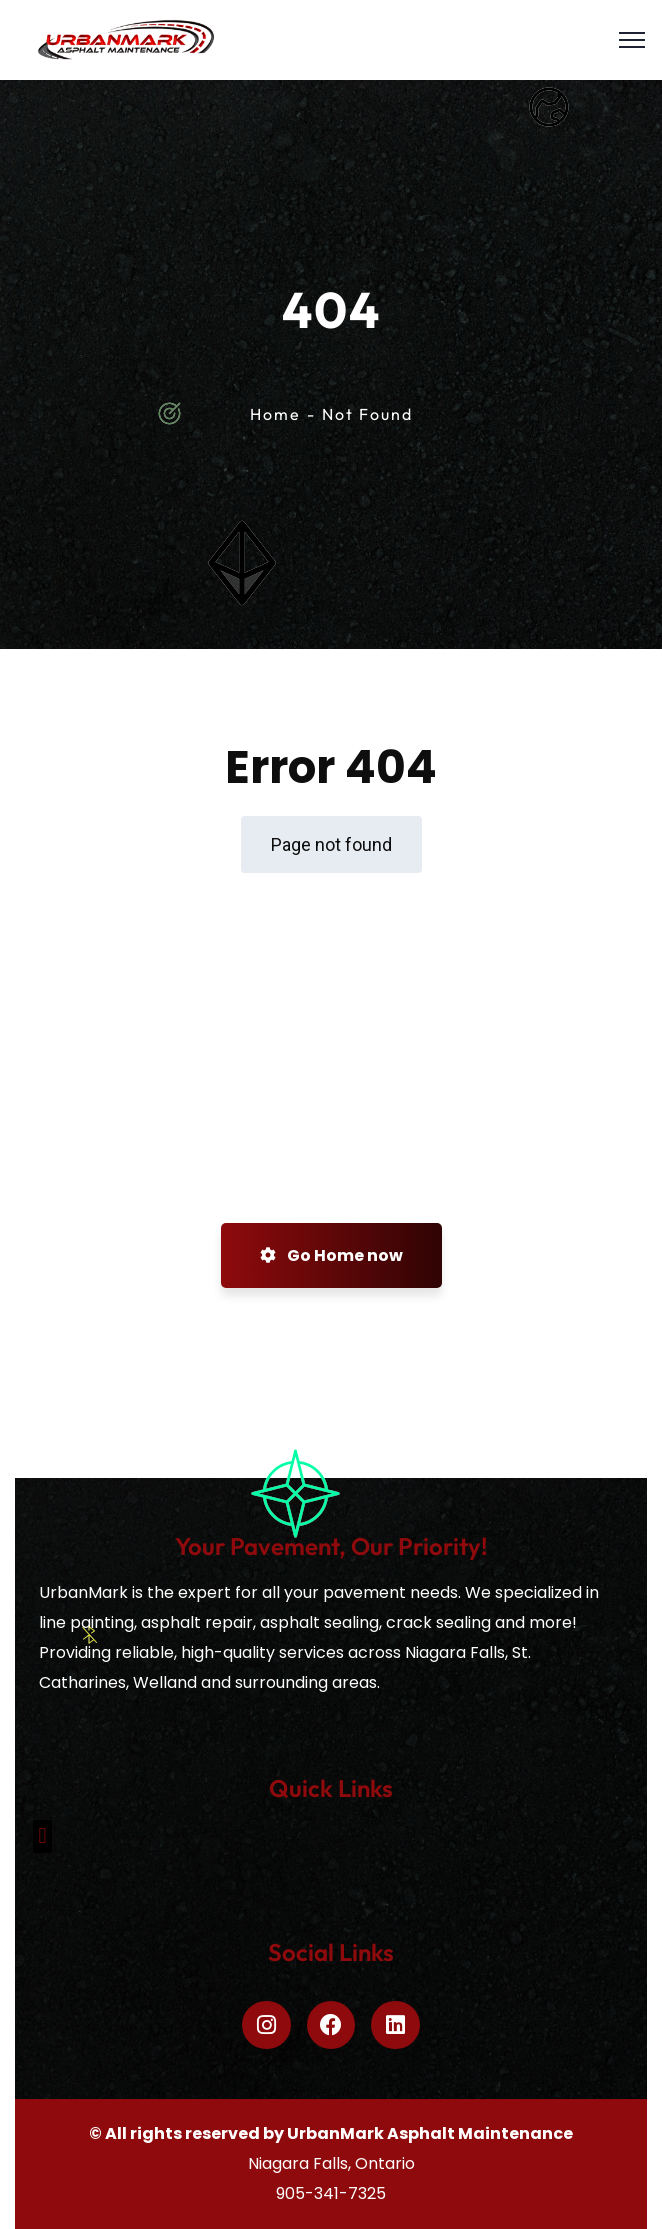 The height and width of the screenshot is (2229, 662). Describe the element at coordinates (89, 1635) in the screenshot. I see `bluetooth is disabled or unavailable` at that location.